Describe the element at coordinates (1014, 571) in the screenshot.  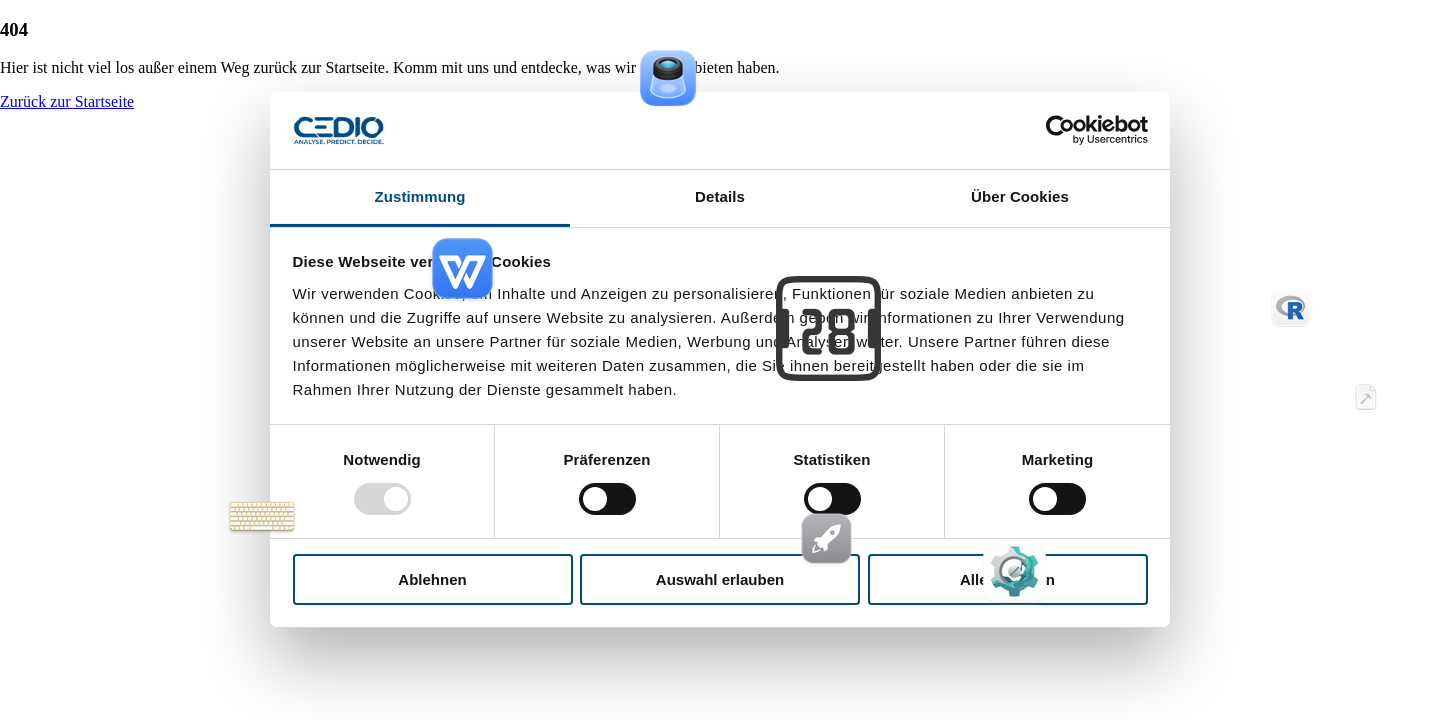
I see `open jacobdev application` at that location.